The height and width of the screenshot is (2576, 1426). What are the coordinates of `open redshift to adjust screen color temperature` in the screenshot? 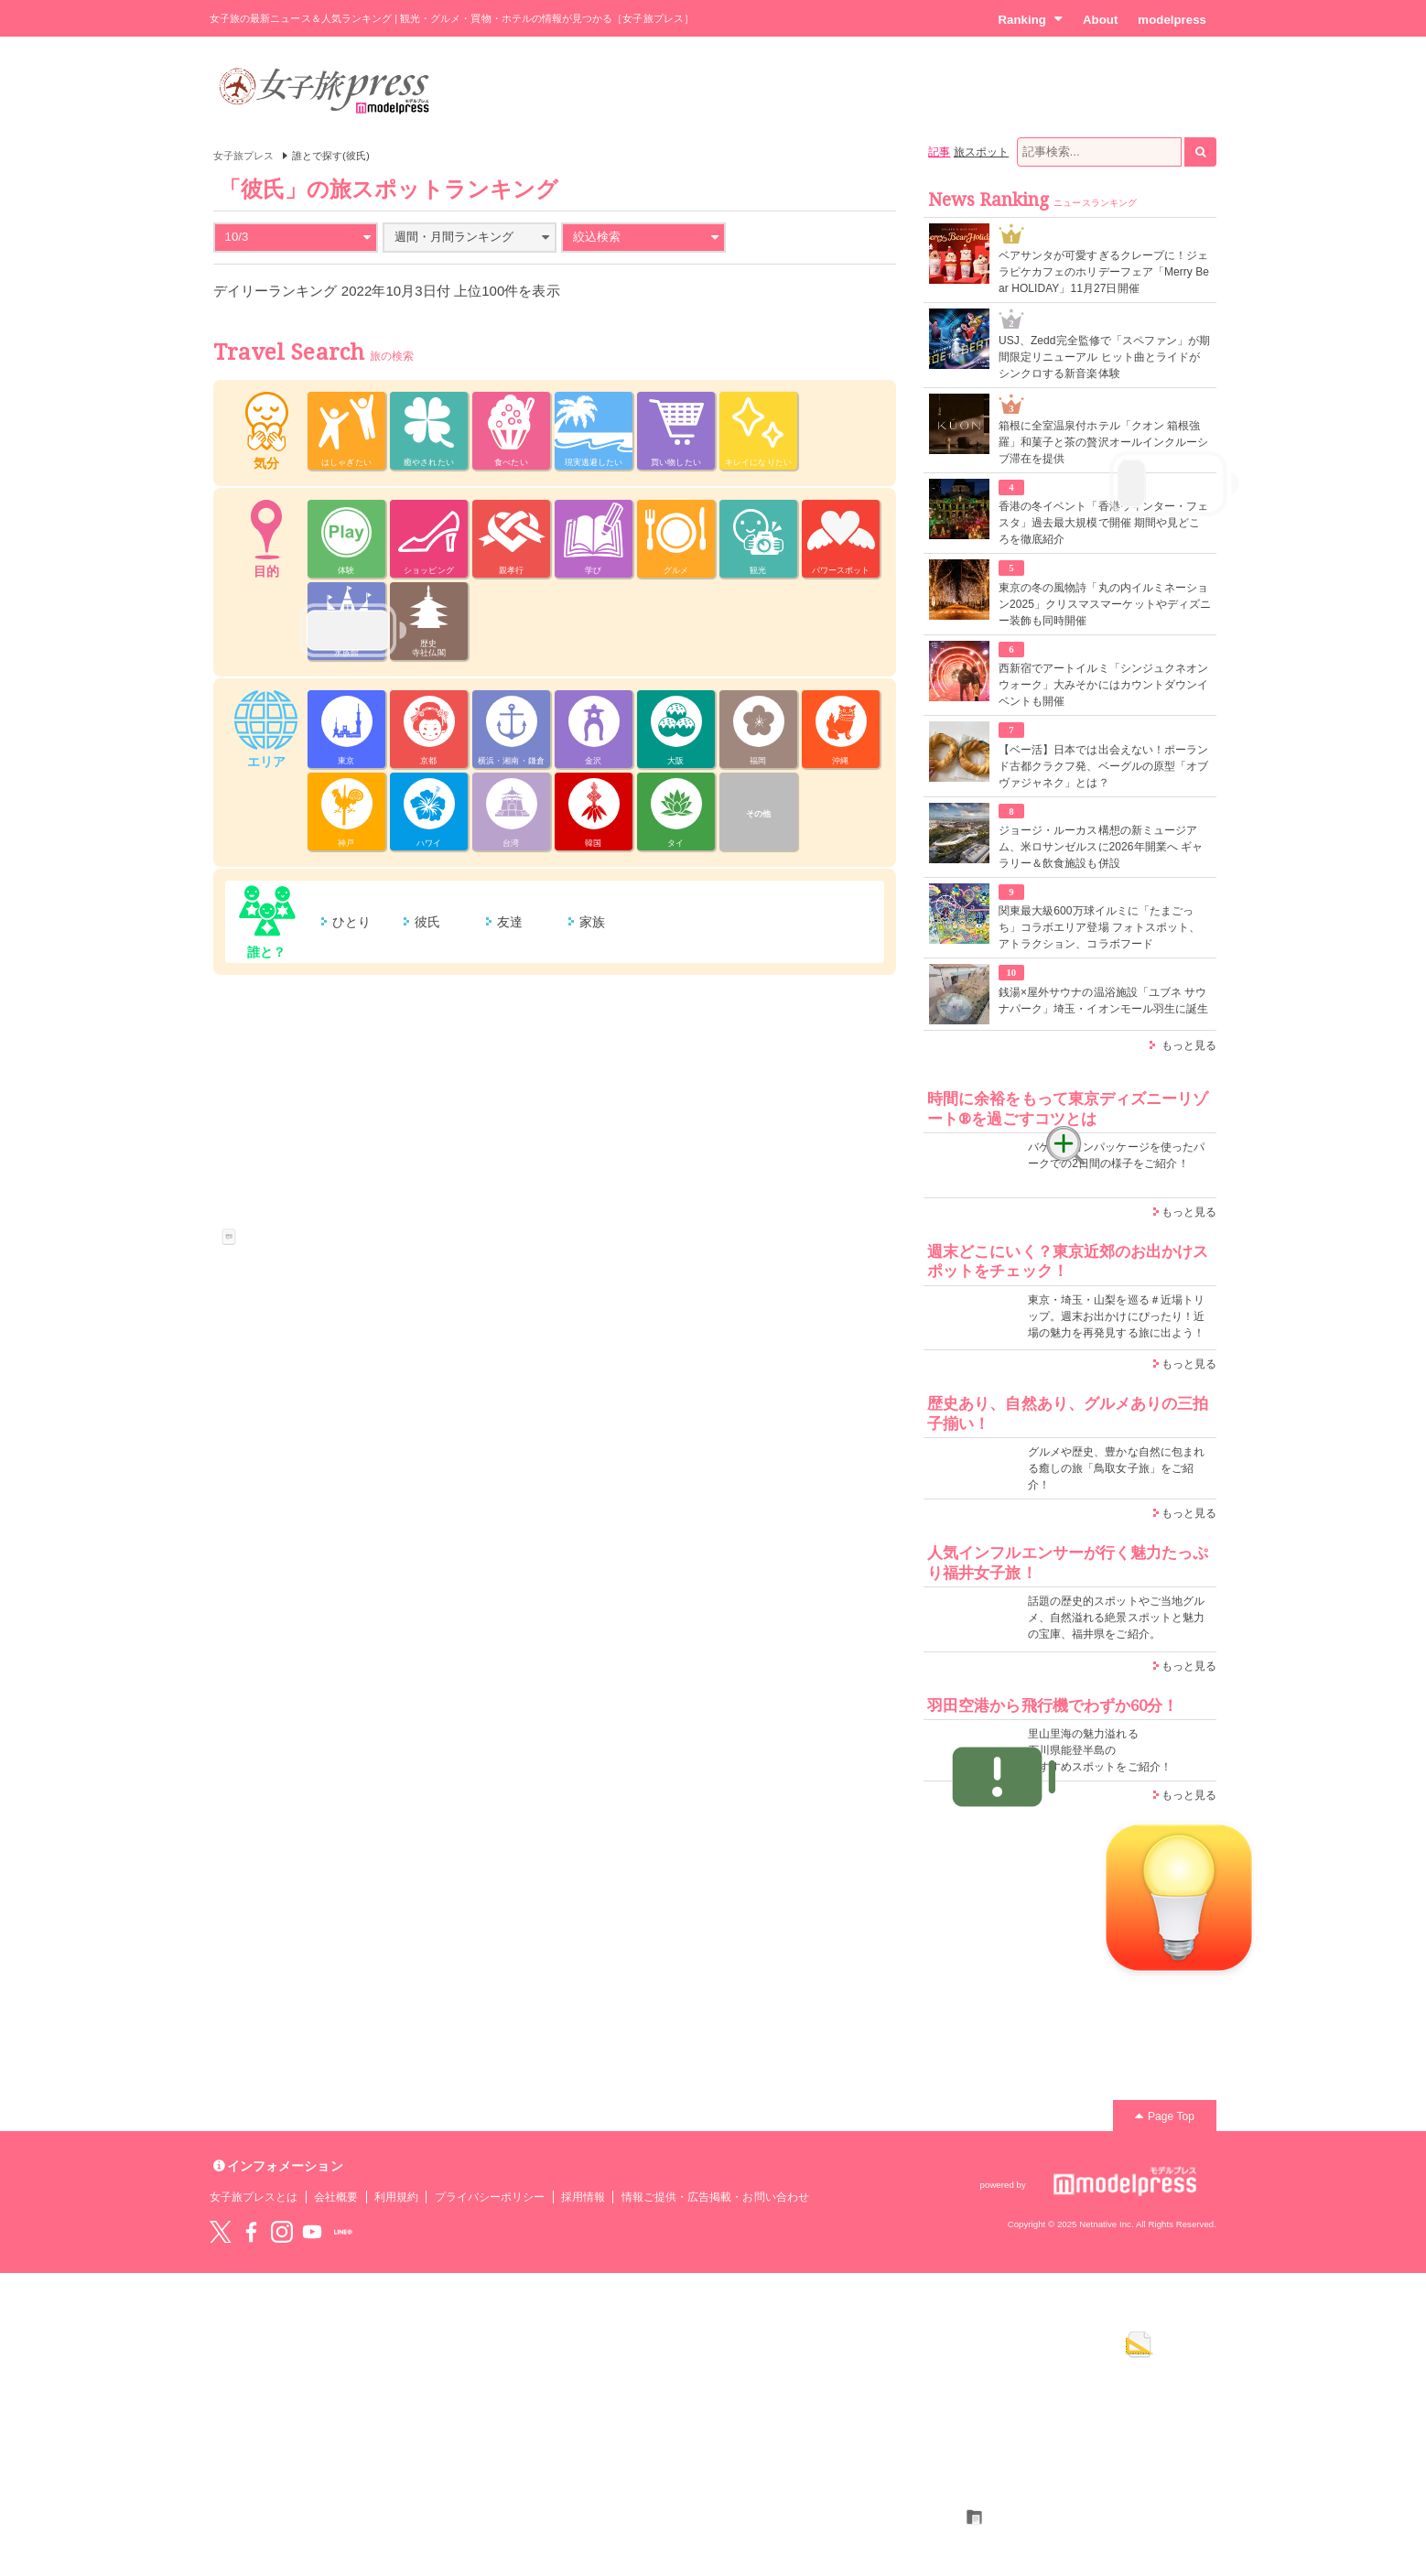 It's located at (1179, 1898).